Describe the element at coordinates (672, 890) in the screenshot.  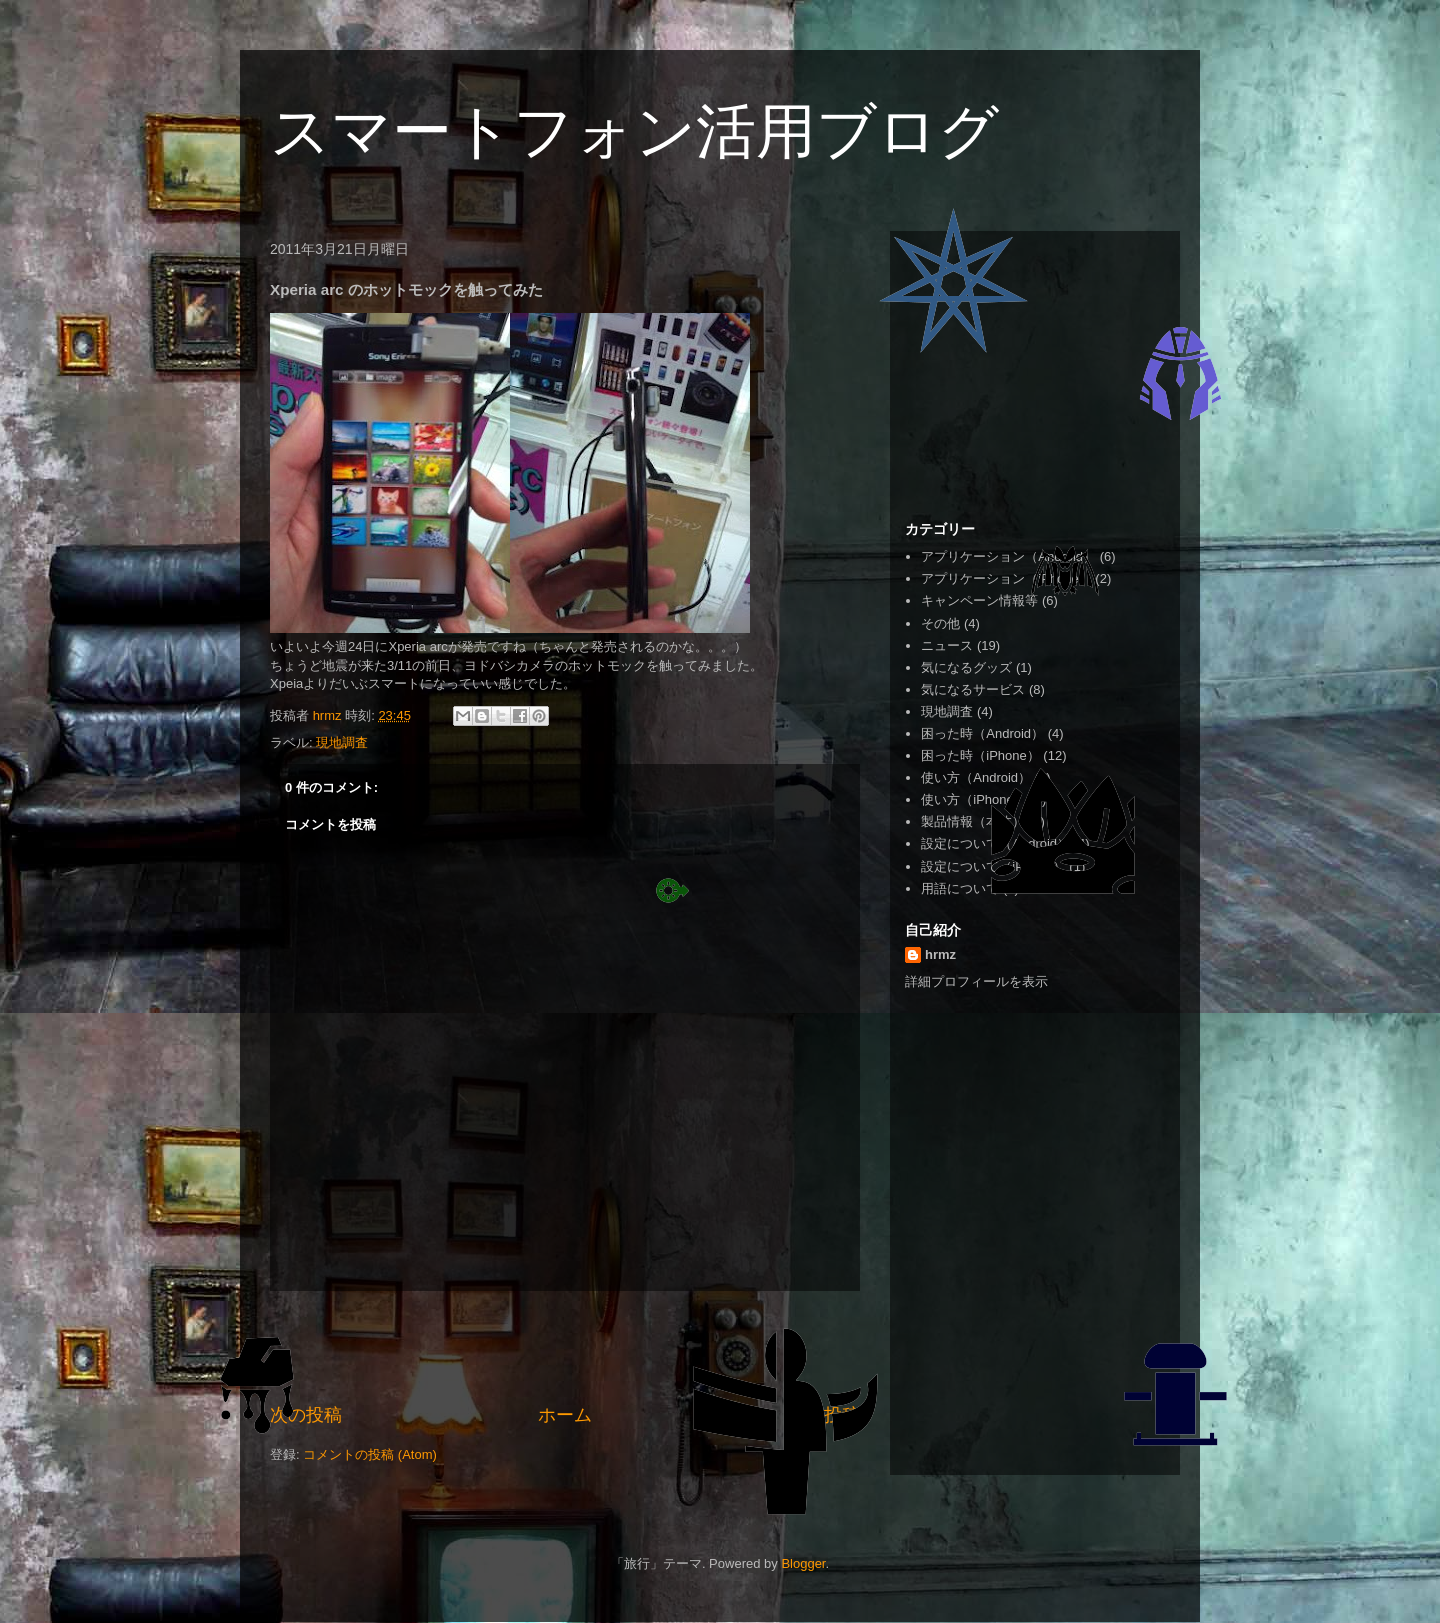
I see `advance time to the next day` at that location.